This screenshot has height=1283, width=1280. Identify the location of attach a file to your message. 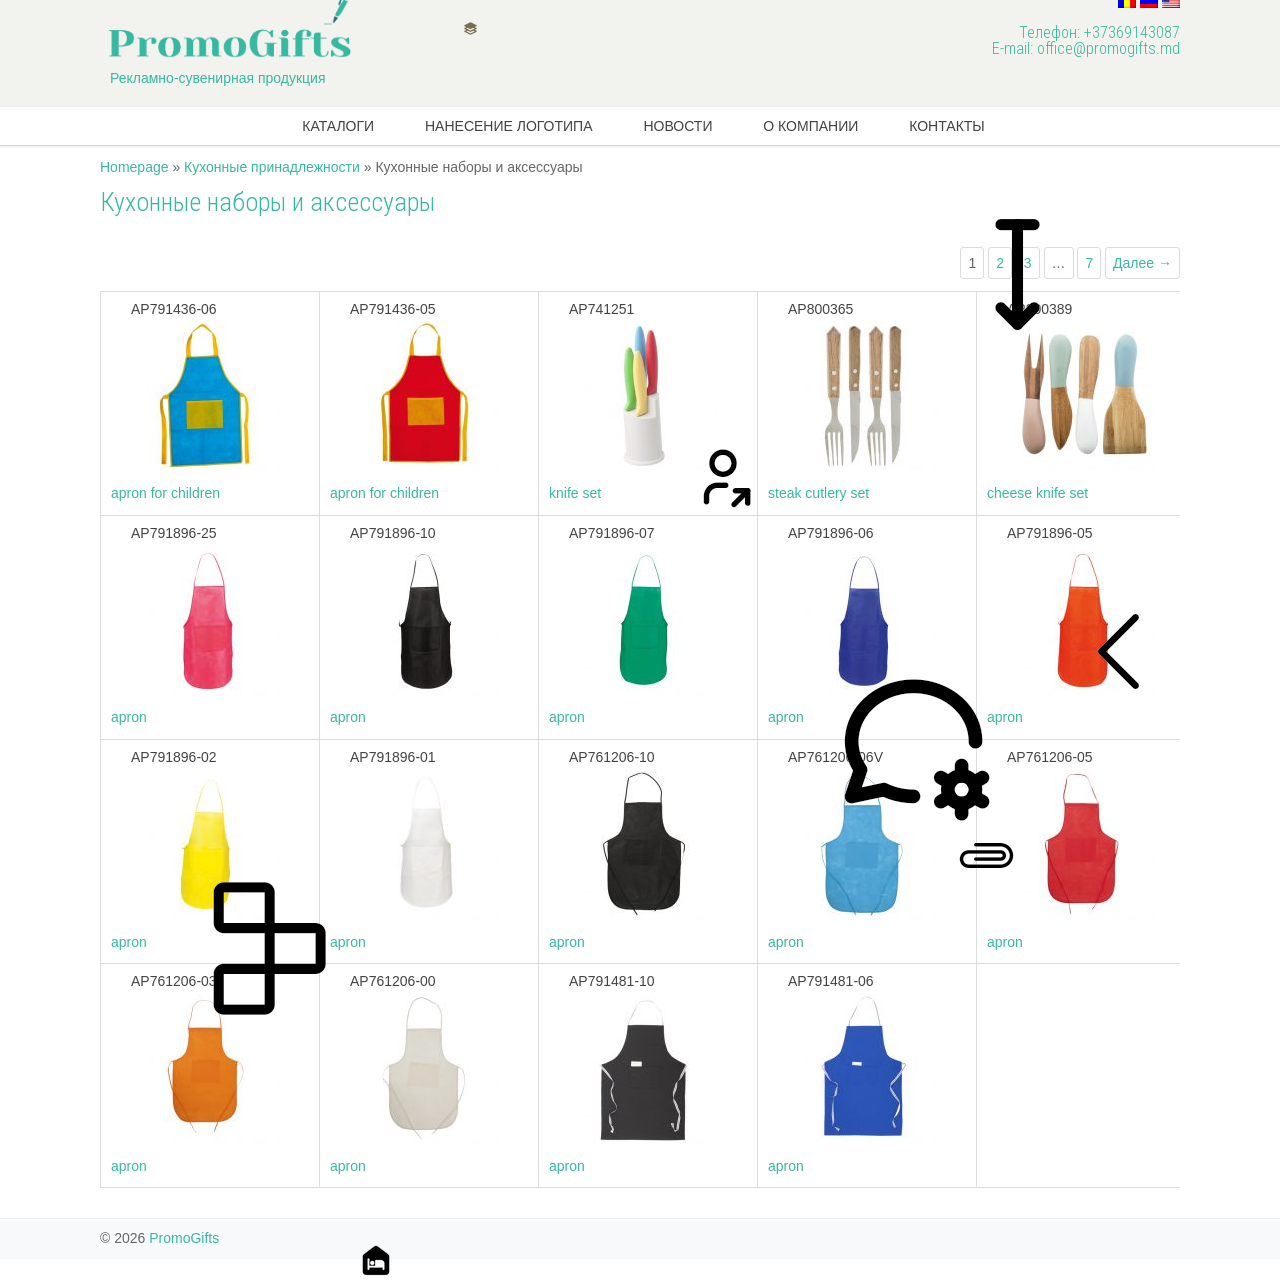
(986, 855).